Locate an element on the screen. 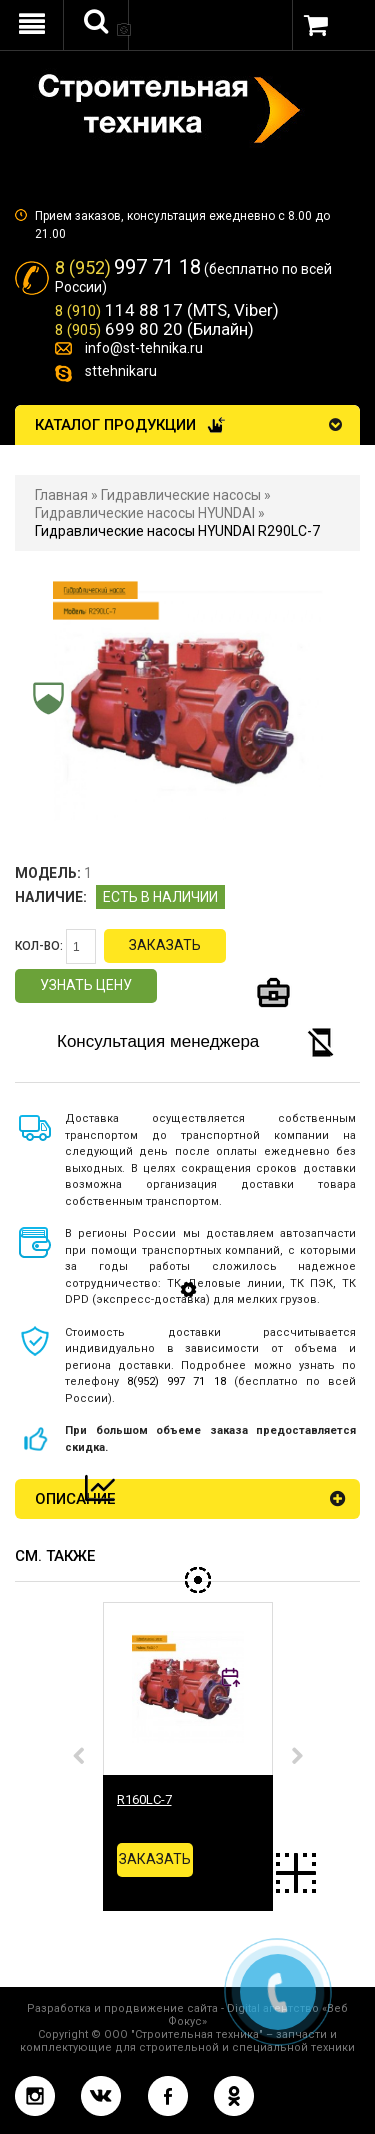 The height and width of the screenshot is (2134, 375). upload or sync calendar events is located at coordinates (230, 1677).